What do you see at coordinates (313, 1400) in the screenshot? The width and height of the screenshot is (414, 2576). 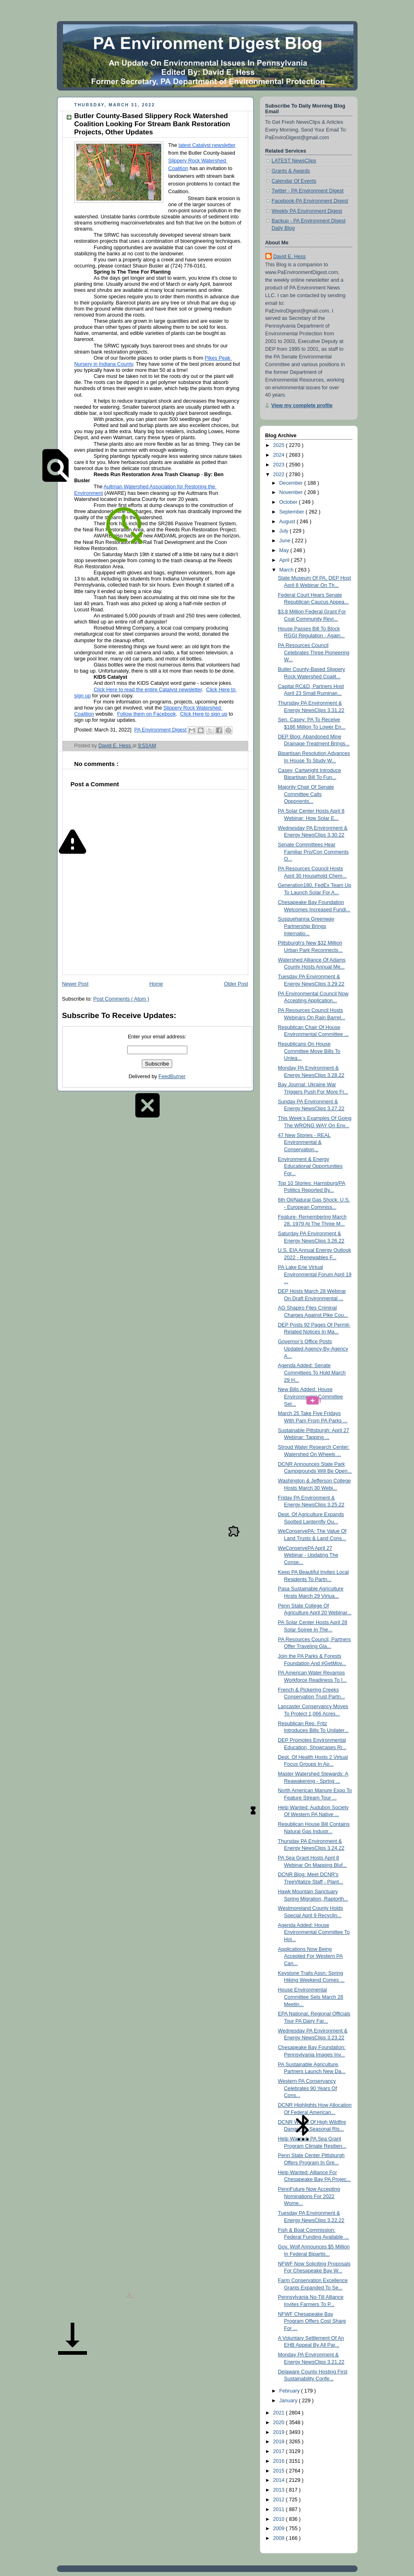 I see `add or extend battery life` at bounding box center [313, 1400].